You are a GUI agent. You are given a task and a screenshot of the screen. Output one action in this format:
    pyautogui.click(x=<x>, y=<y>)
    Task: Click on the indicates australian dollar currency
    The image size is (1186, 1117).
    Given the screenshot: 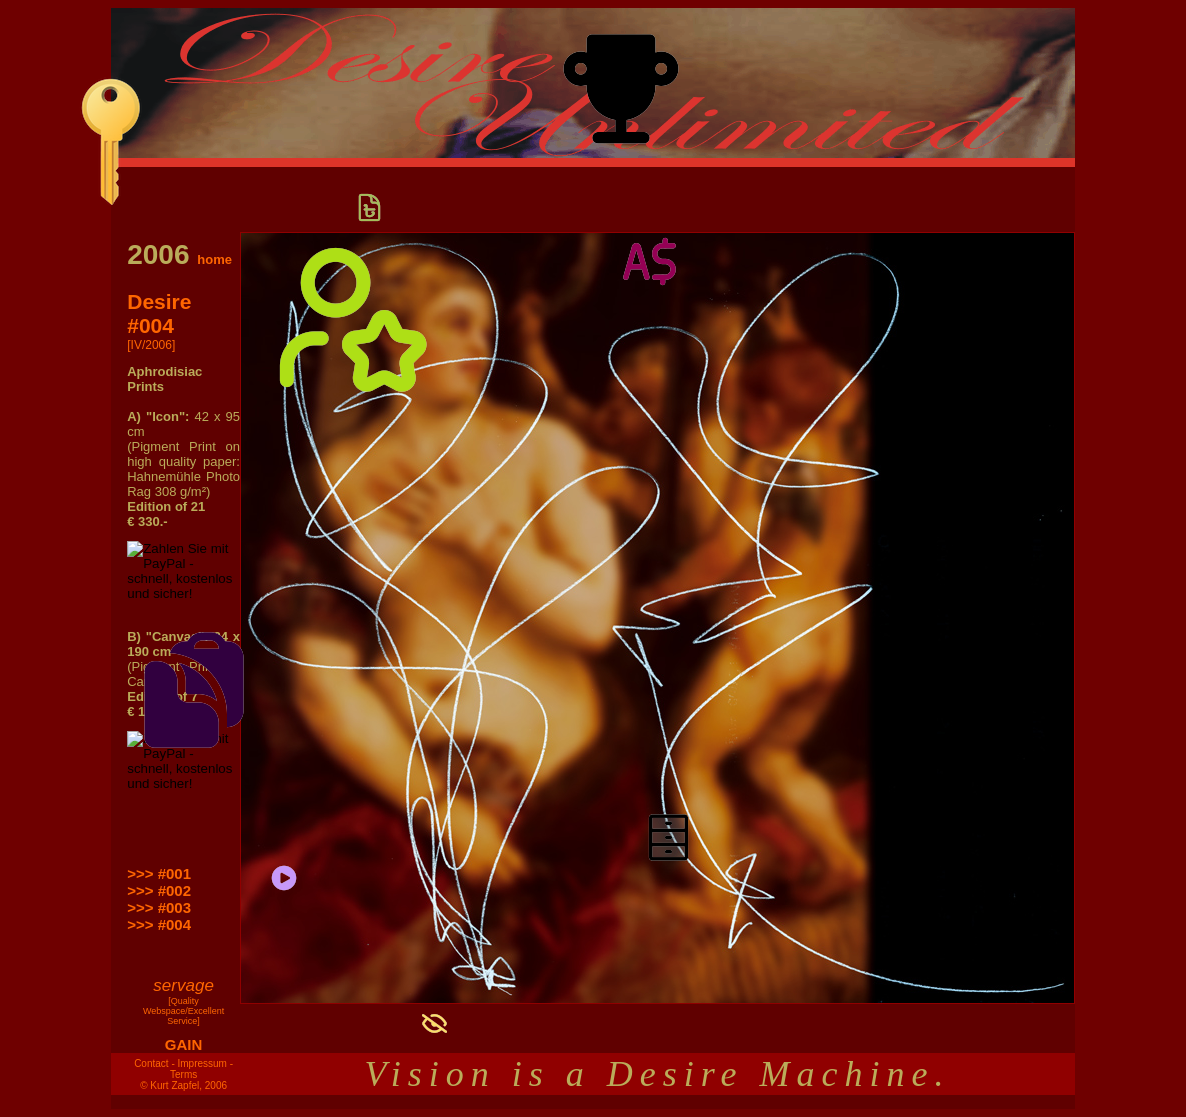 What is the action you would take?
    pyautogui.click(x=649, y=261)
    